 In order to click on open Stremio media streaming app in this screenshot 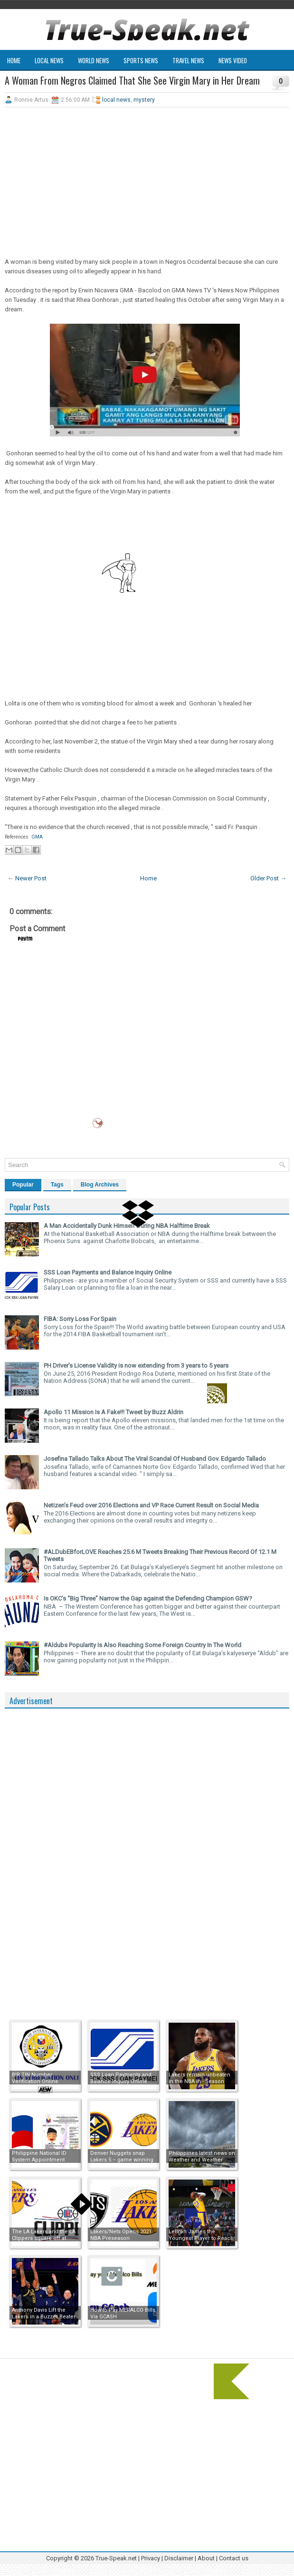, I will do `click(81, 2204)`.